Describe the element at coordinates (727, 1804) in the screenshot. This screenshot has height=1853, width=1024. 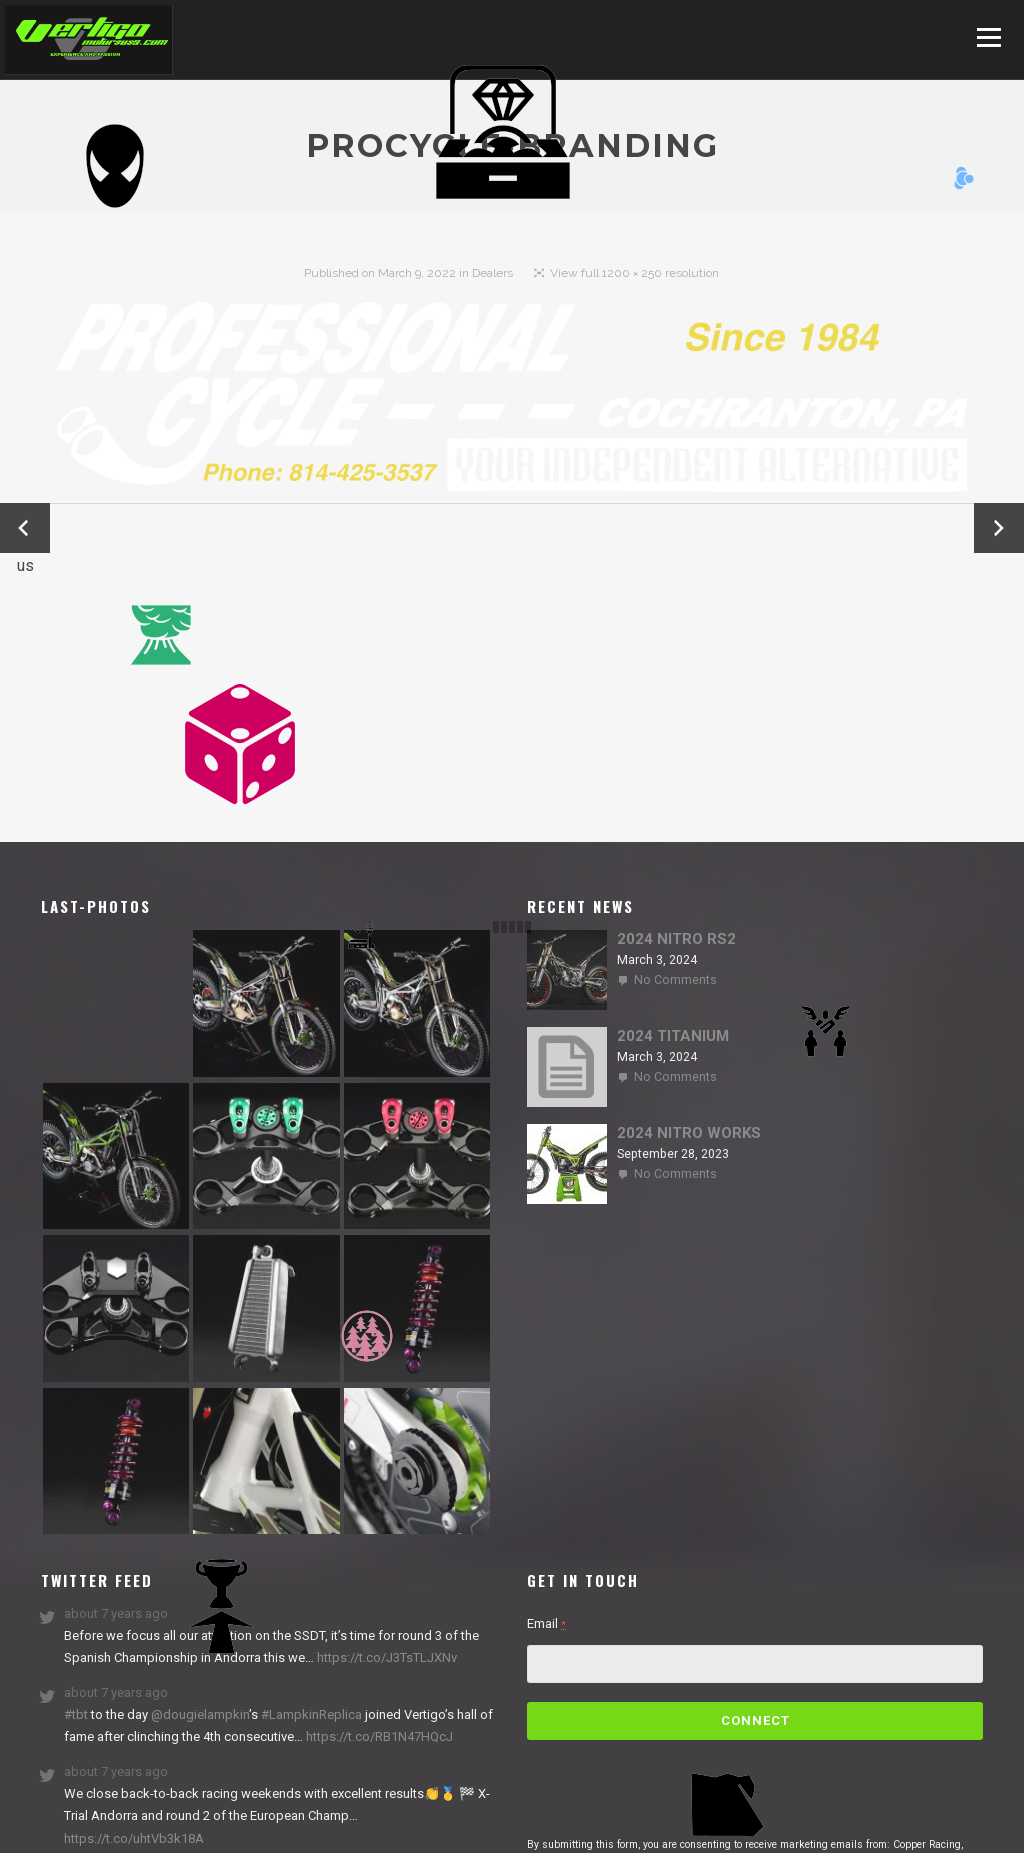
I see `select Egypt as your region or country` at that location.